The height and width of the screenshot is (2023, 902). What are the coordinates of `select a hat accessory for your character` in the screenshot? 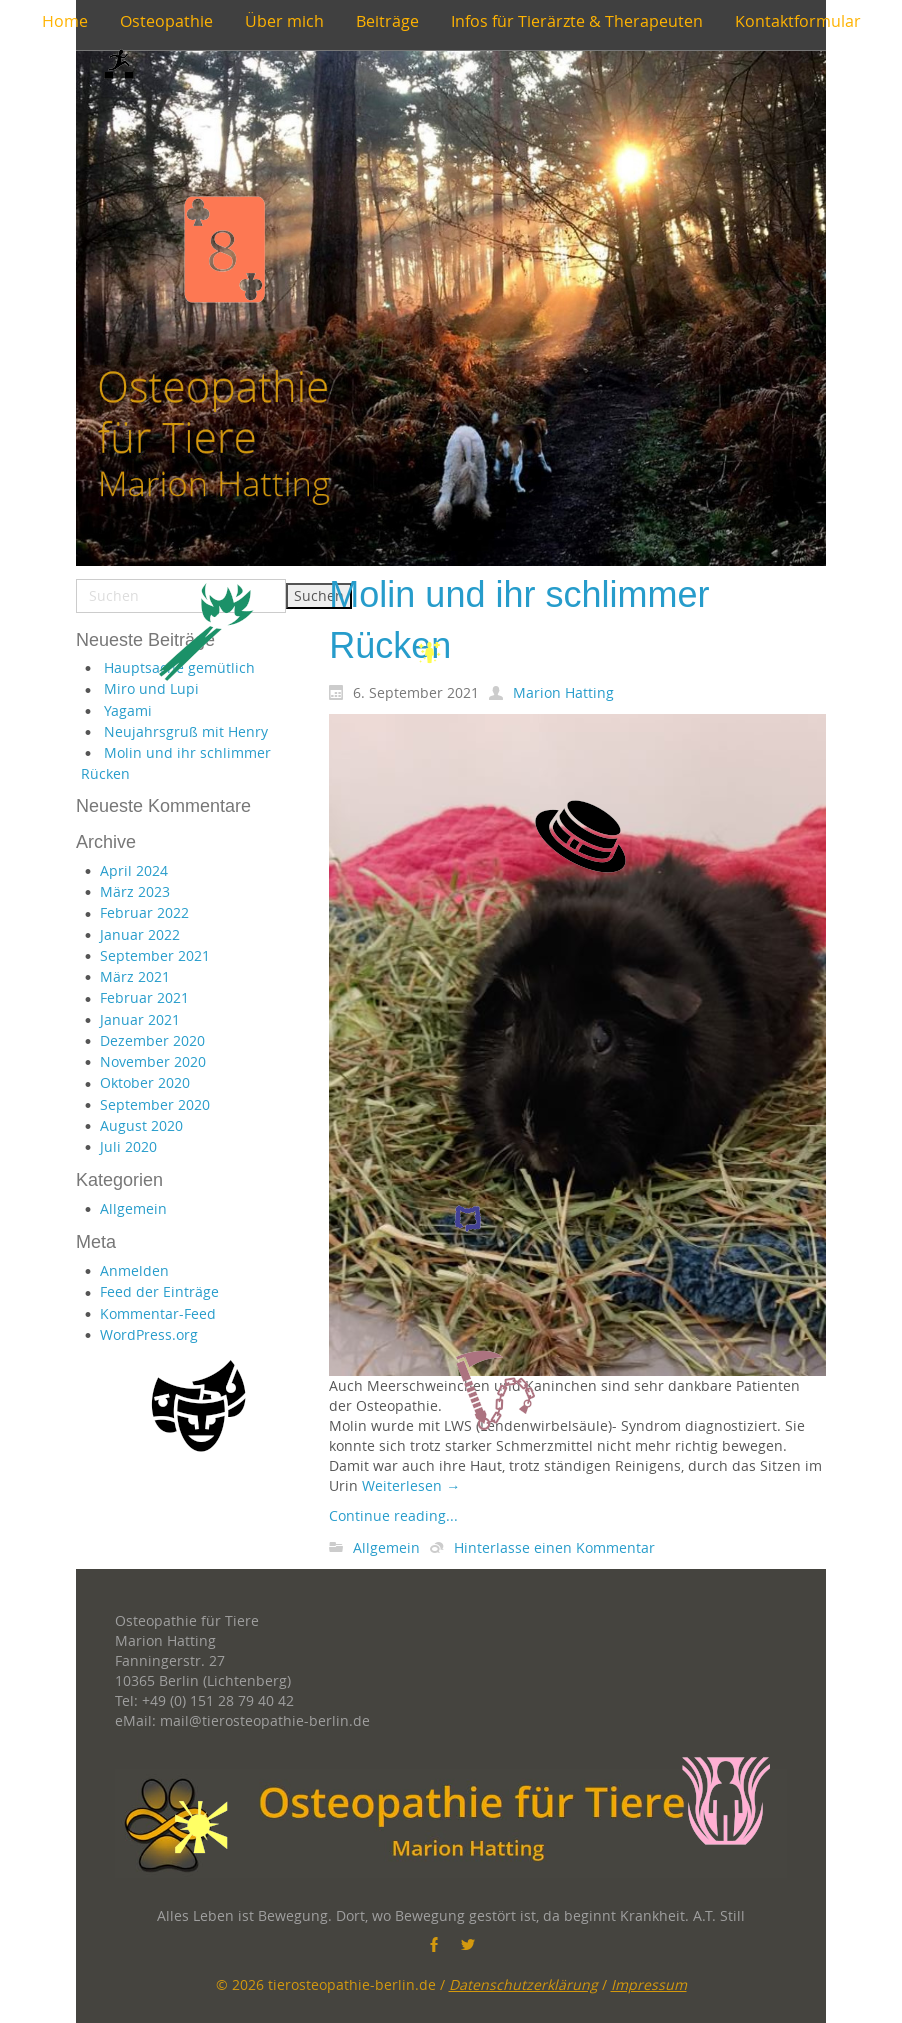 It's located at (580, 836).